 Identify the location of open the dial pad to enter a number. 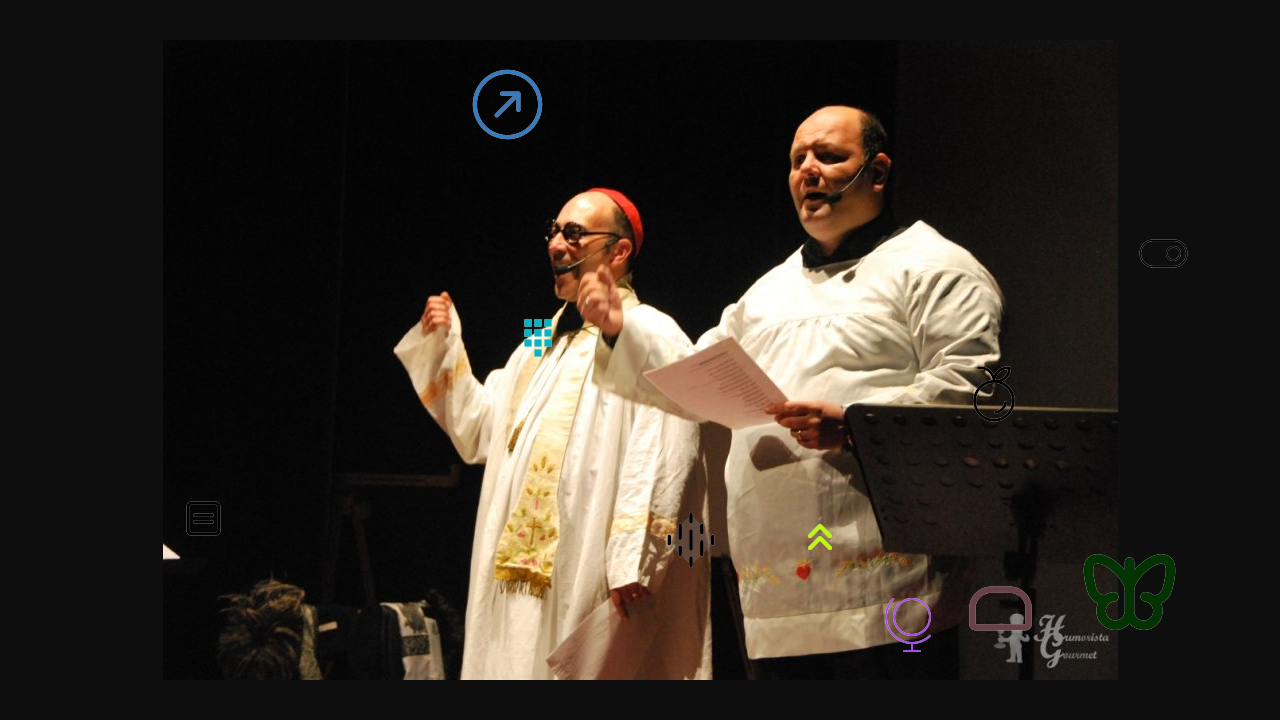
(538, 338).